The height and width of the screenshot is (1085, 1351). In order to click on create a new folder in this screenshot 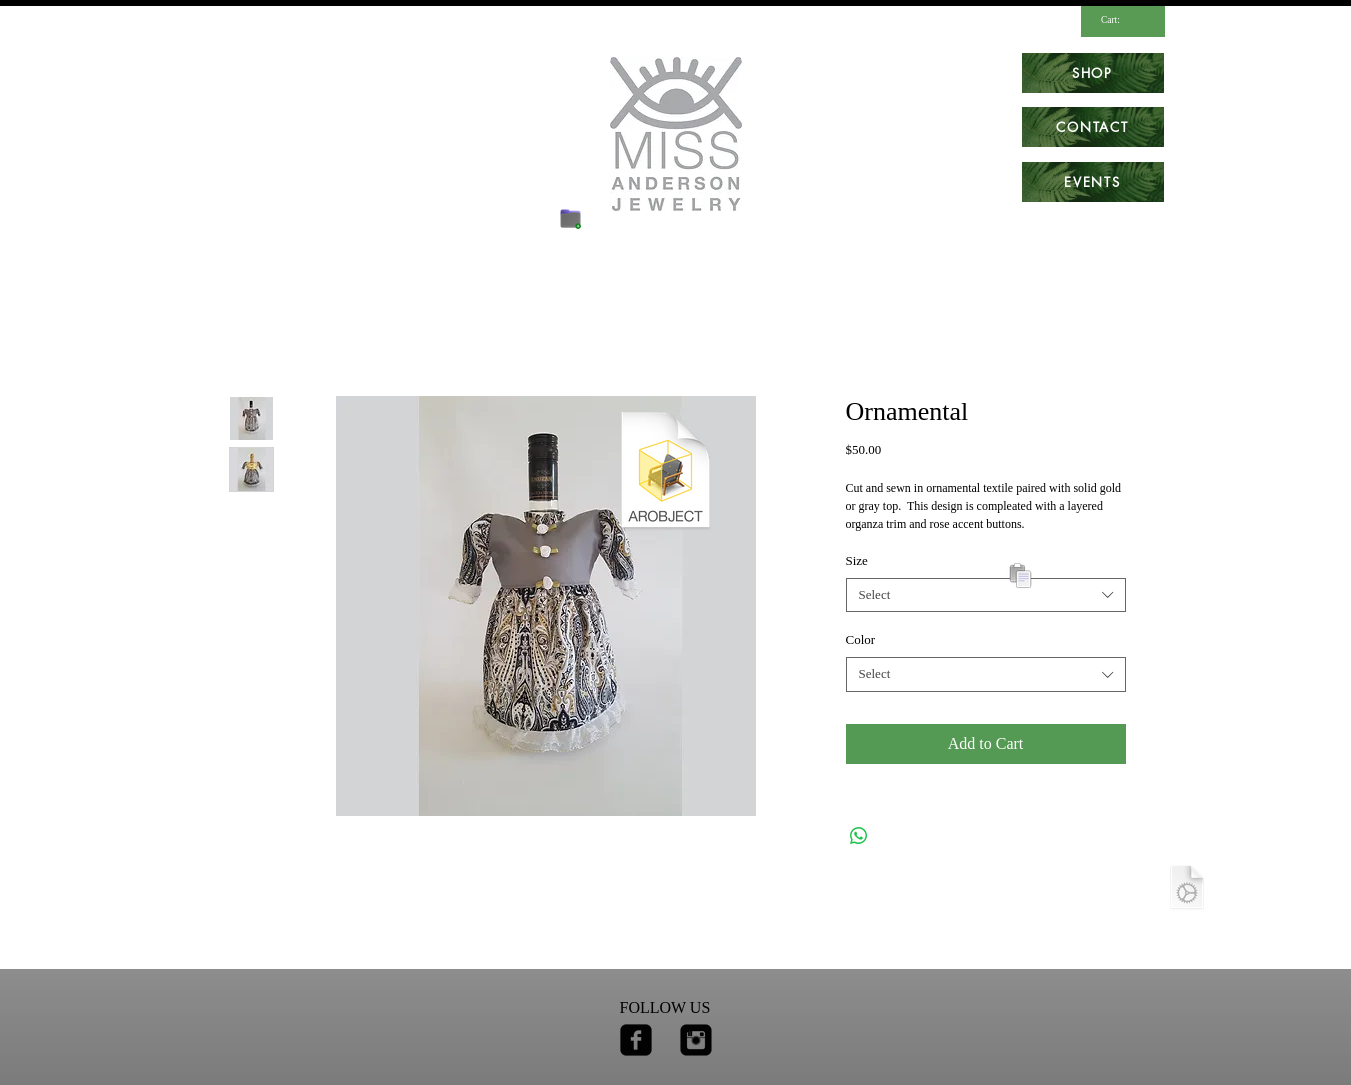, I will do `click(570, 218)`.